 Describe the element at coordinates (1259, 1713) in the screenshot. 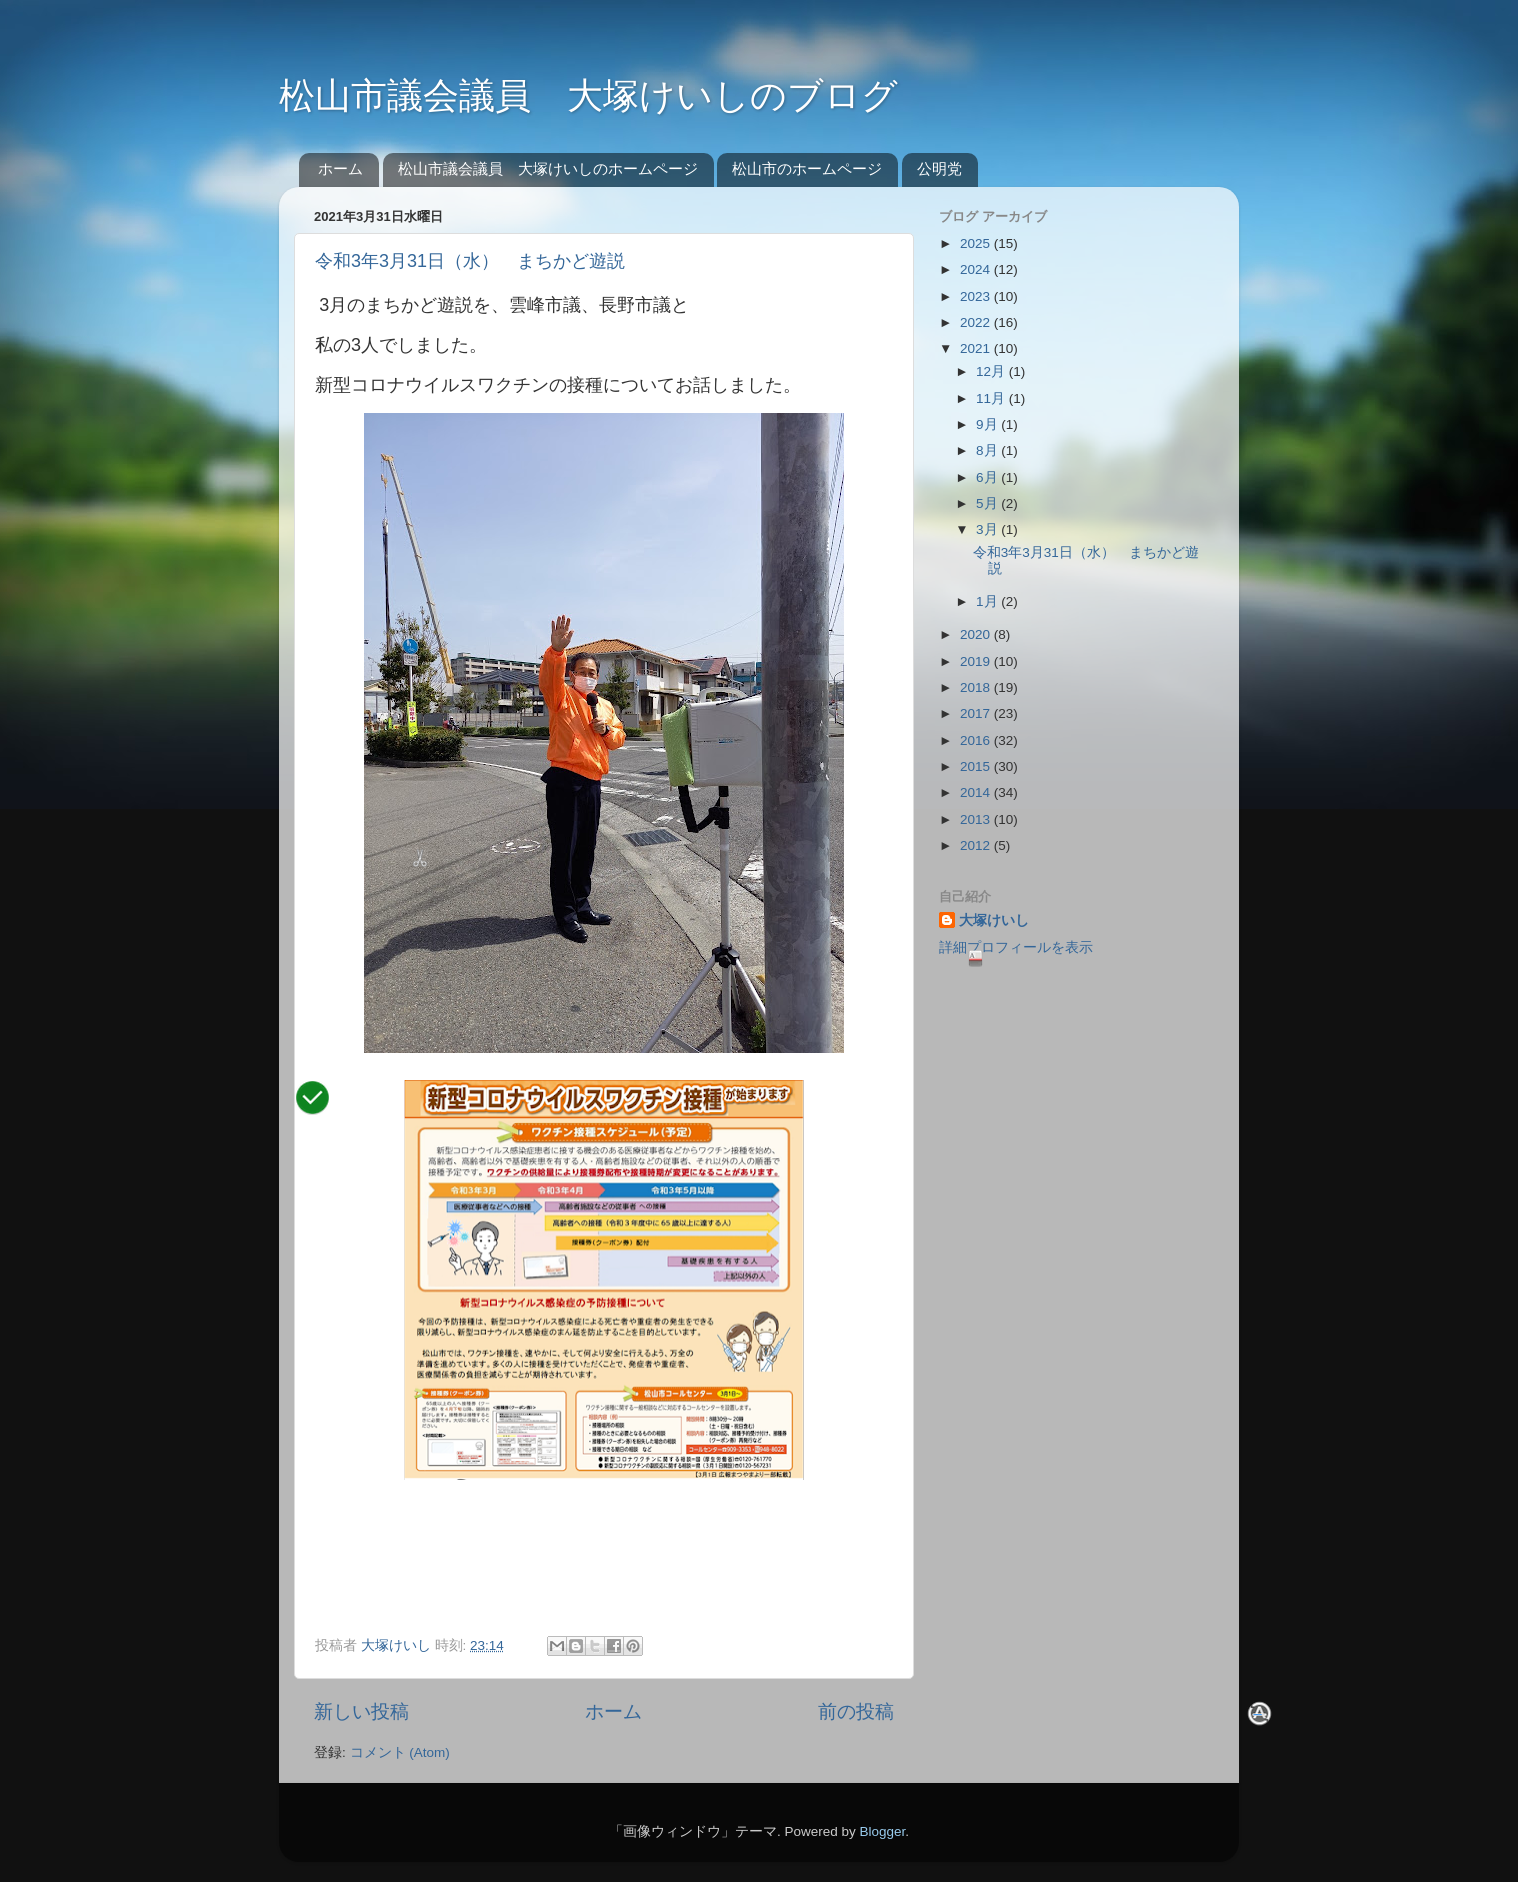

I see `open the software updater application` at that location.